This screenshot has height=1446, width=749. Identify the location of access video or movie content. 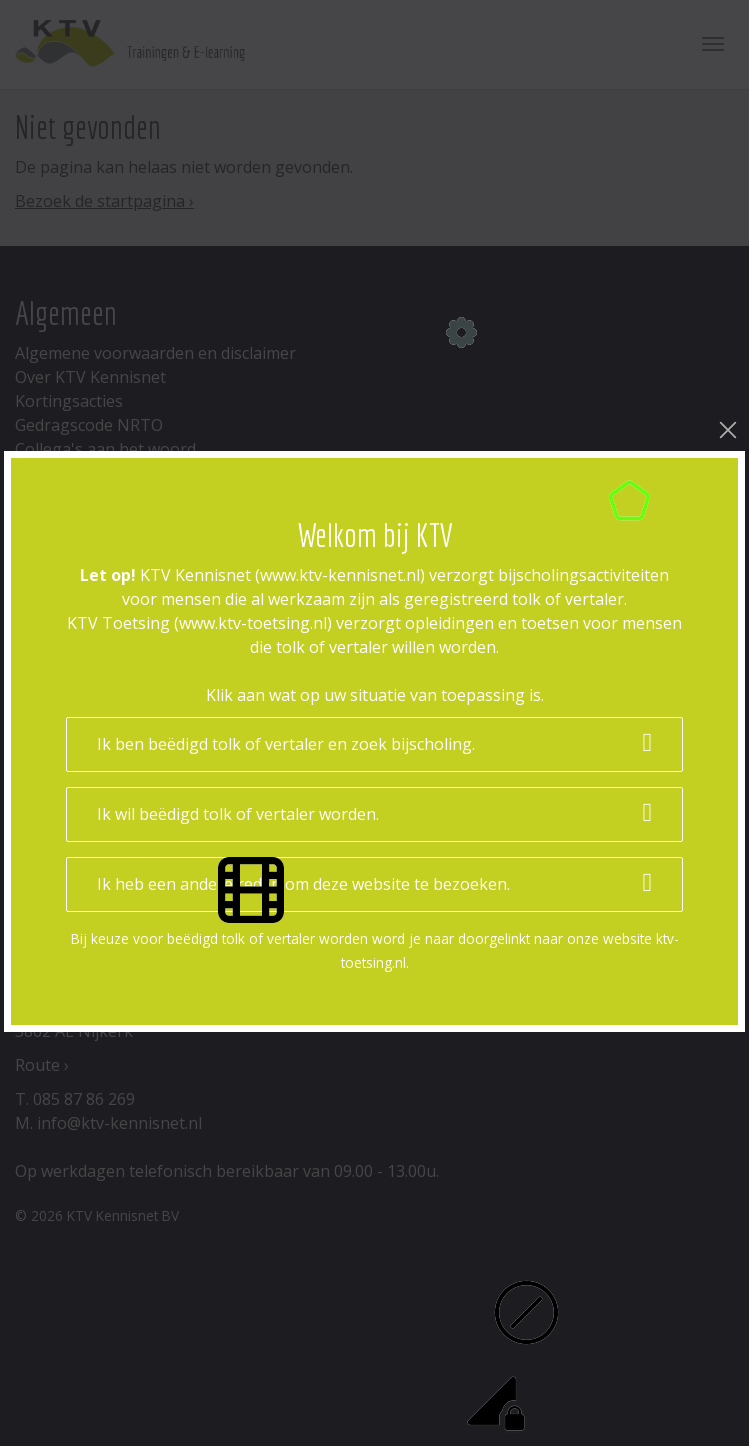
(251, 890).